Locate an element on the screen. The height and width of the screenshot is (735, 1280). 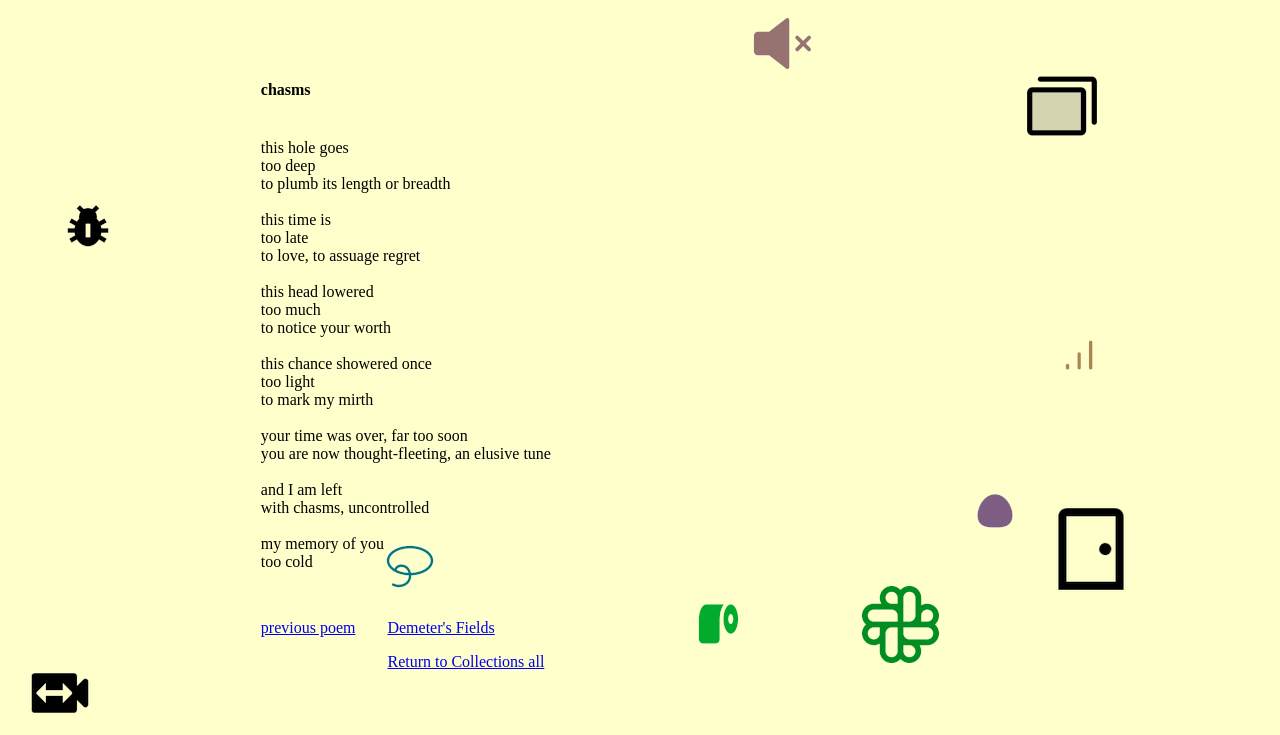
find pest control services nearby is located at coordinates (88, 226).